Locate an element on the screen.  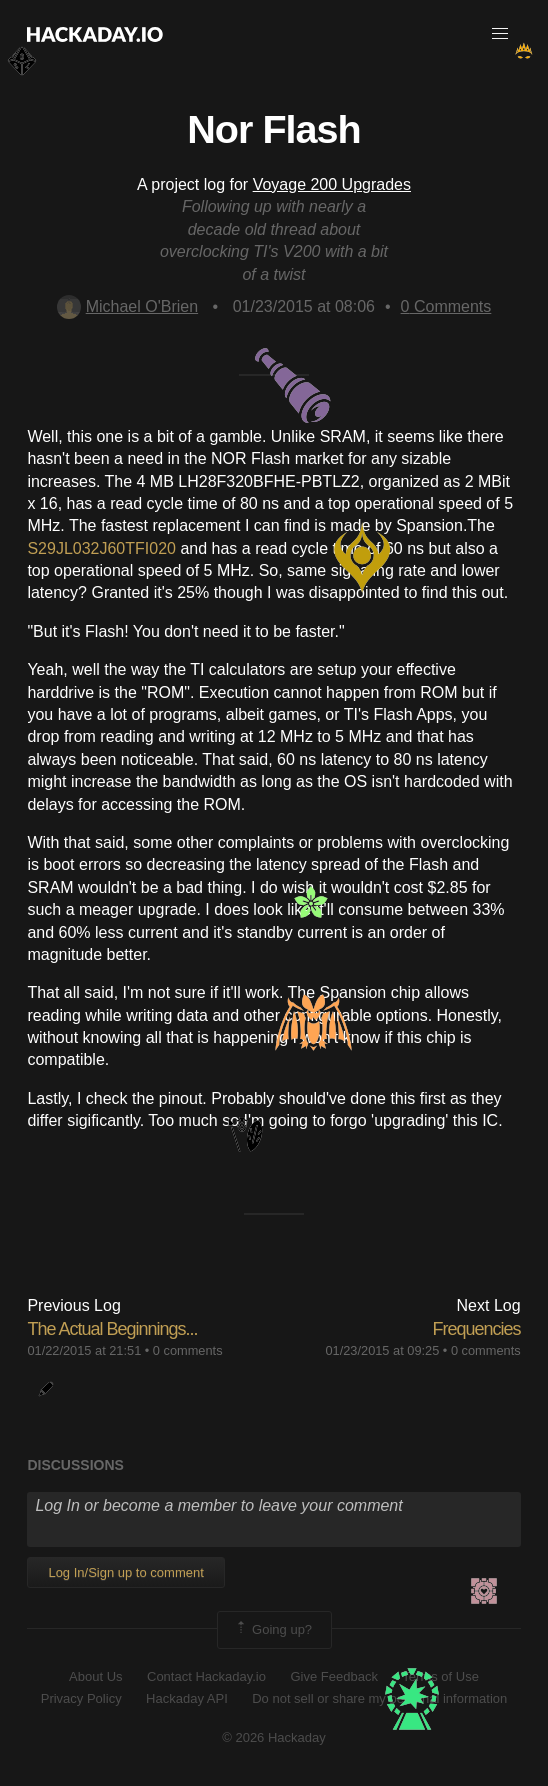
access tribal or primitive gear category is located at coordinates (245, 1134).